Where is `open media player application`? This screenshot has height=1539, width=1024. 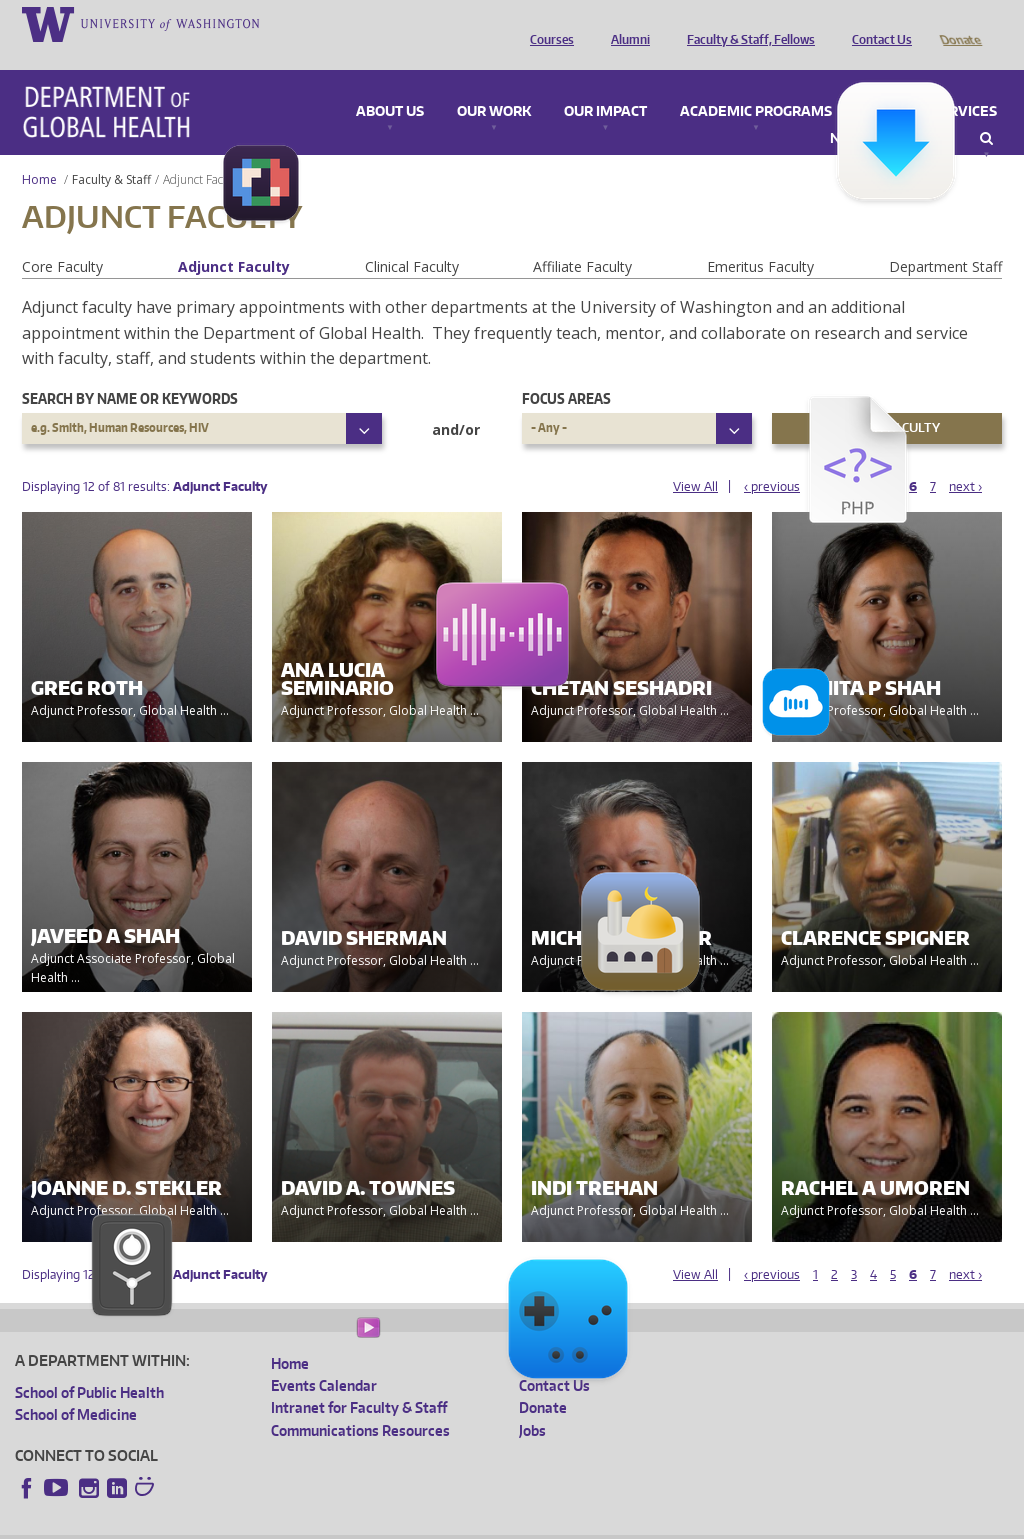 open media player application is located at coordinates (368, 1327).